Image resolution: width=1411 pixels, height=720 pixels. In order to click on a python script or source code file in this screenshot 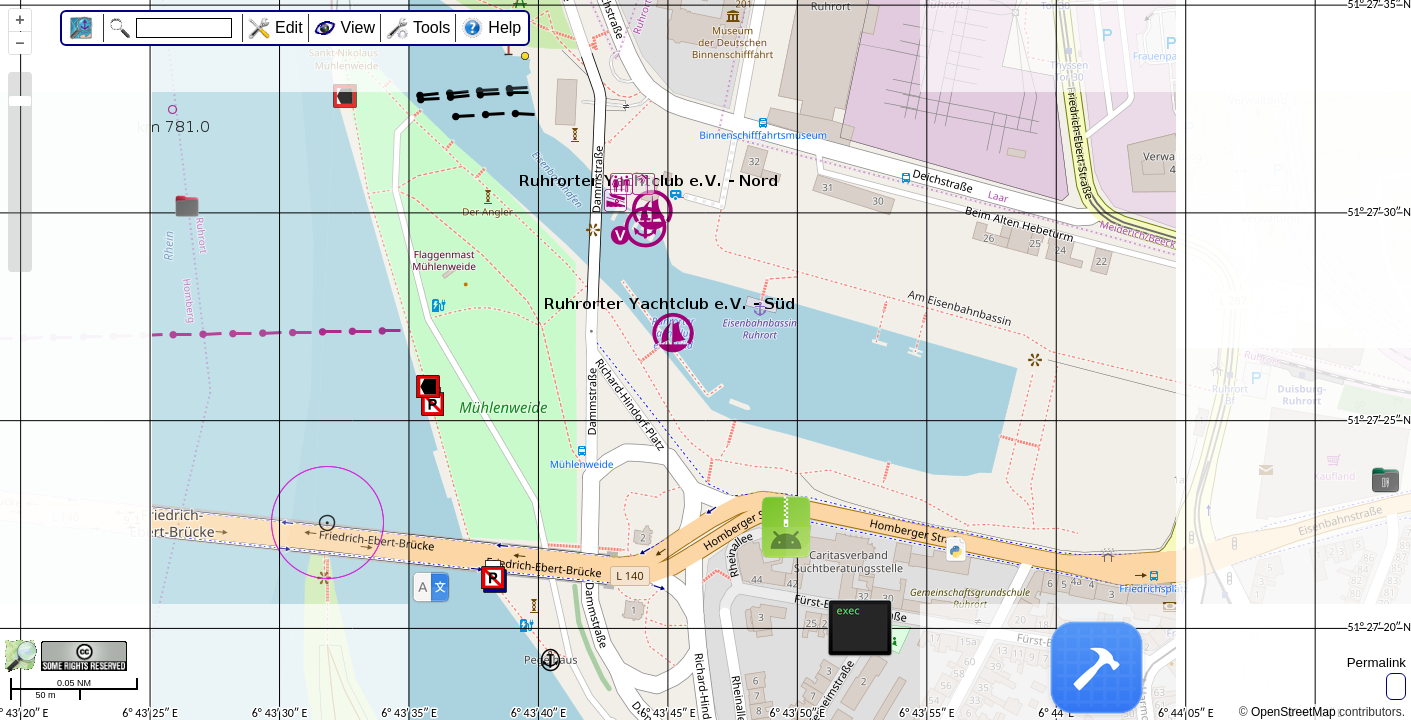, I will do `click(956, 549)`.